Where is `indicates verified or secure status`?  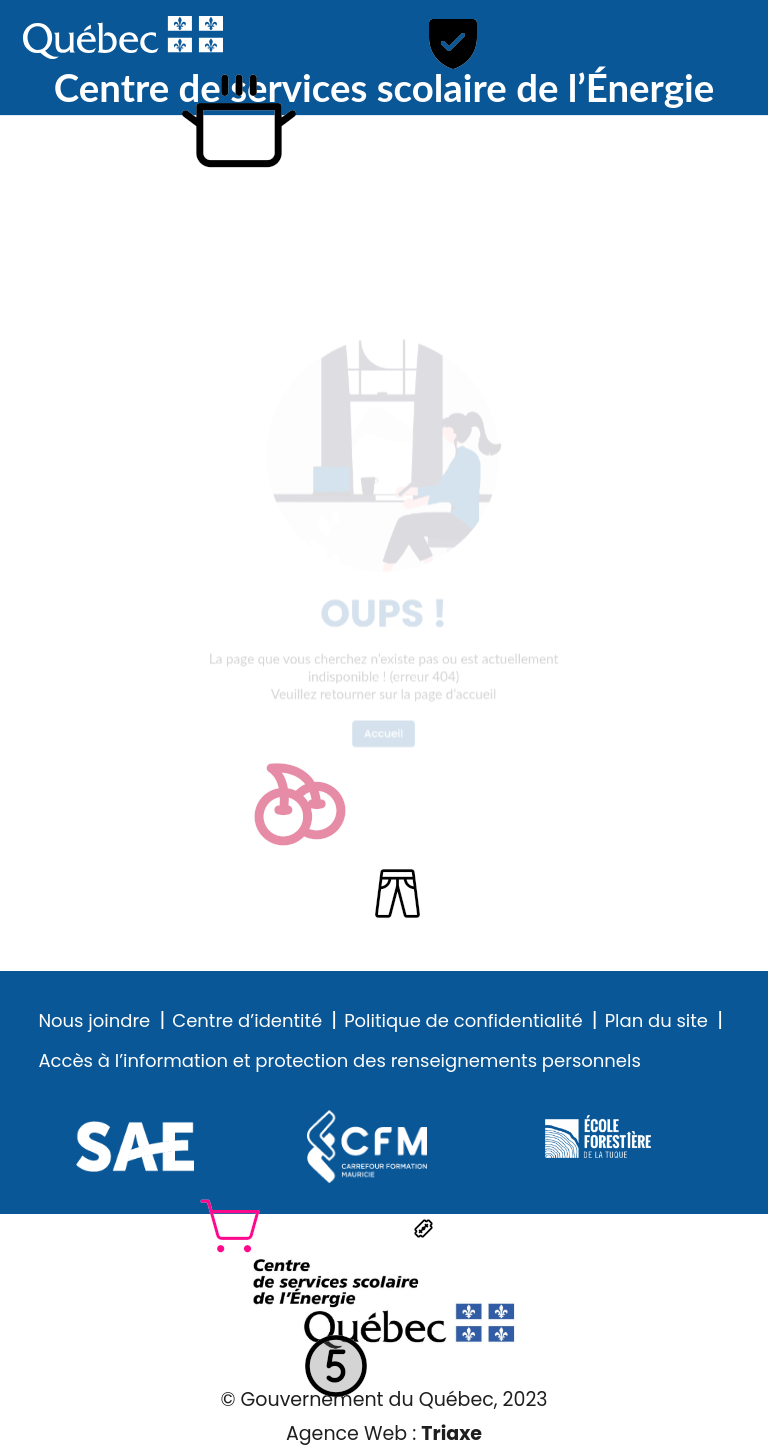
indicates verified or secure status is located at coordinates (453, 41).